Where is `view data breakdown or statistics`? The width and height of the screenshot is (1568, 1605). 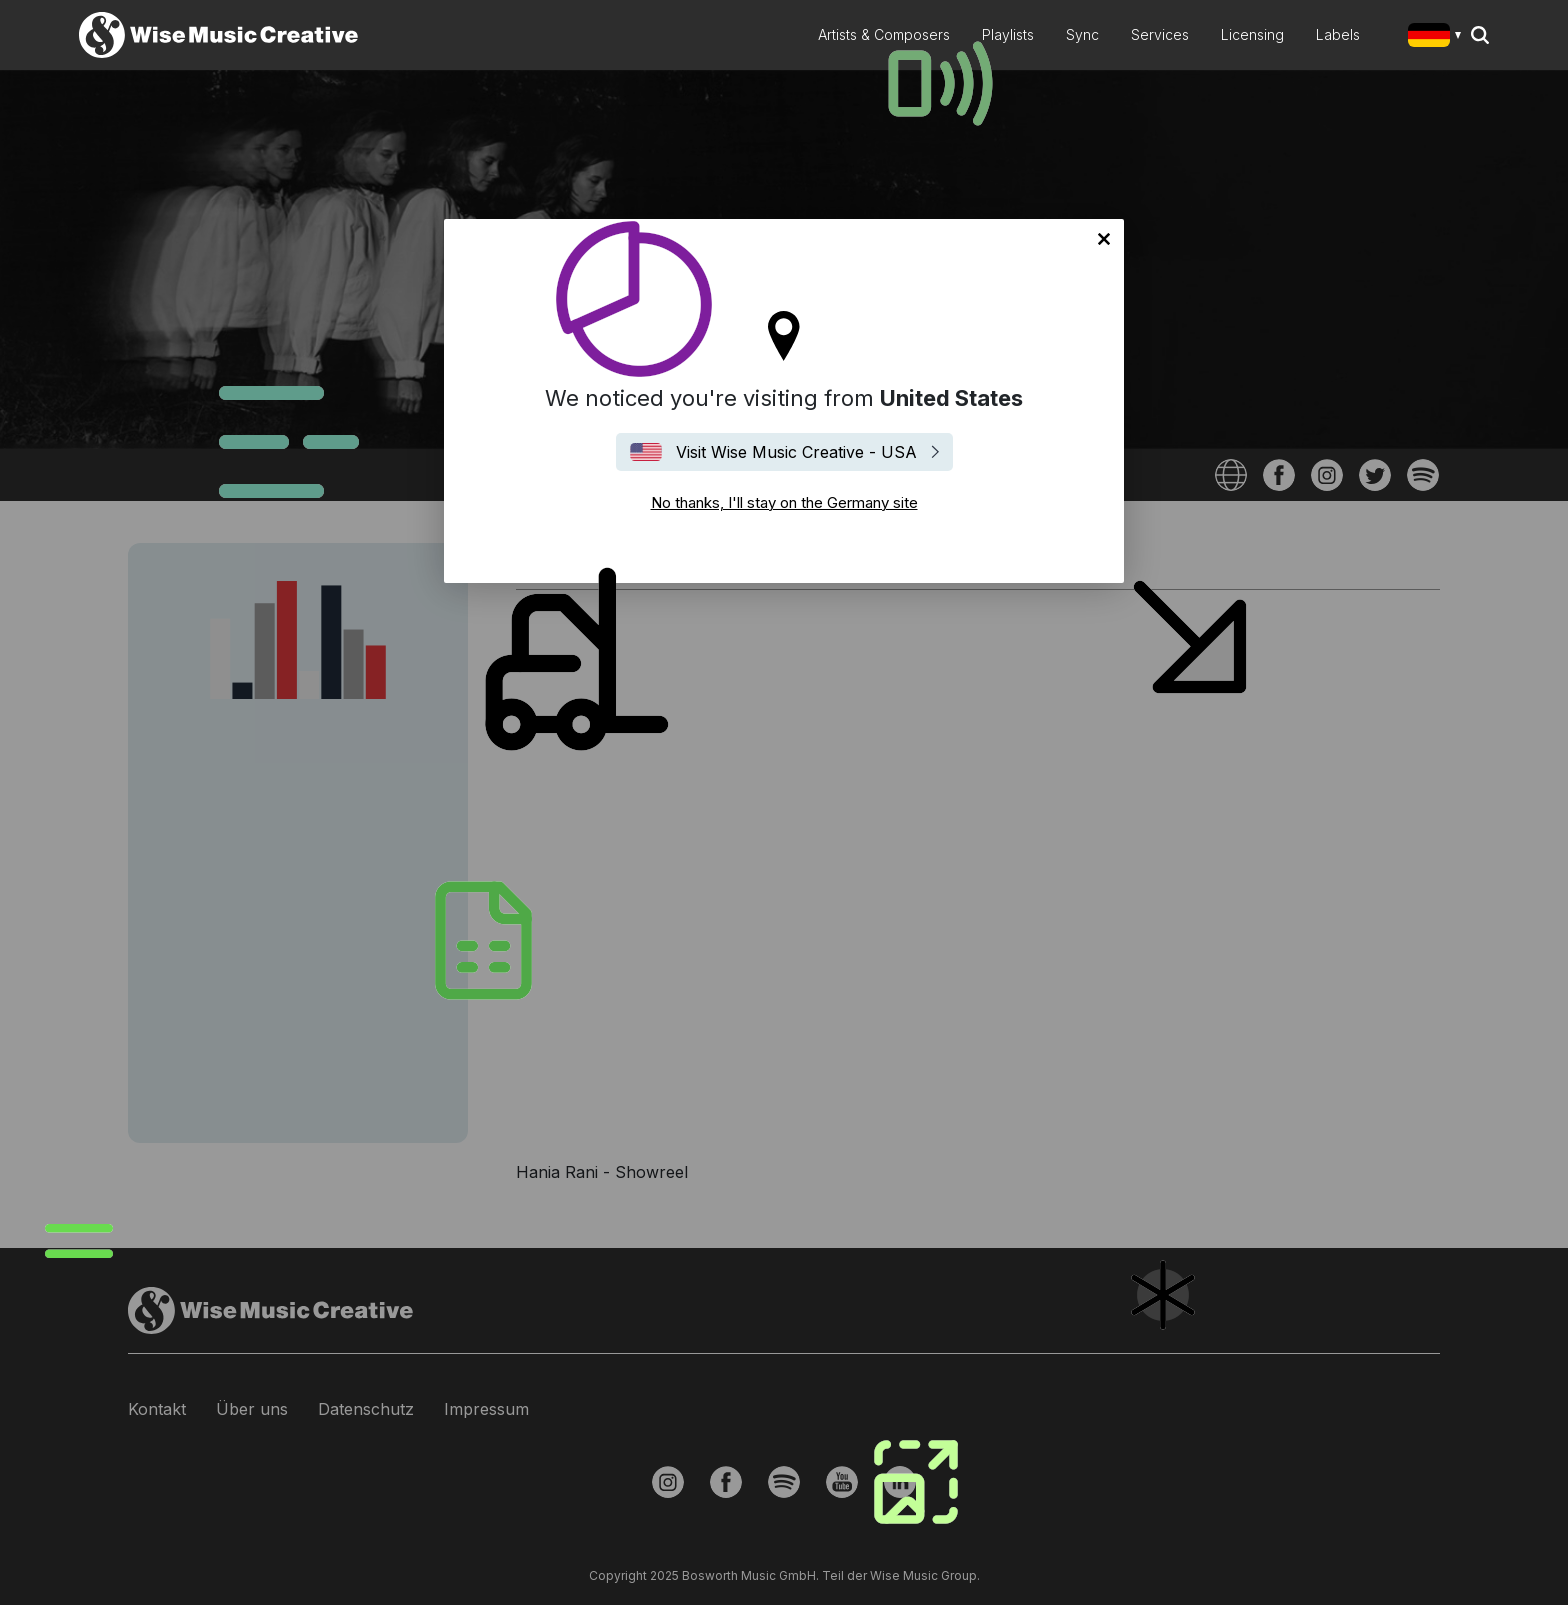
view data breakdown or statistics is located at coordinates (634, 299).